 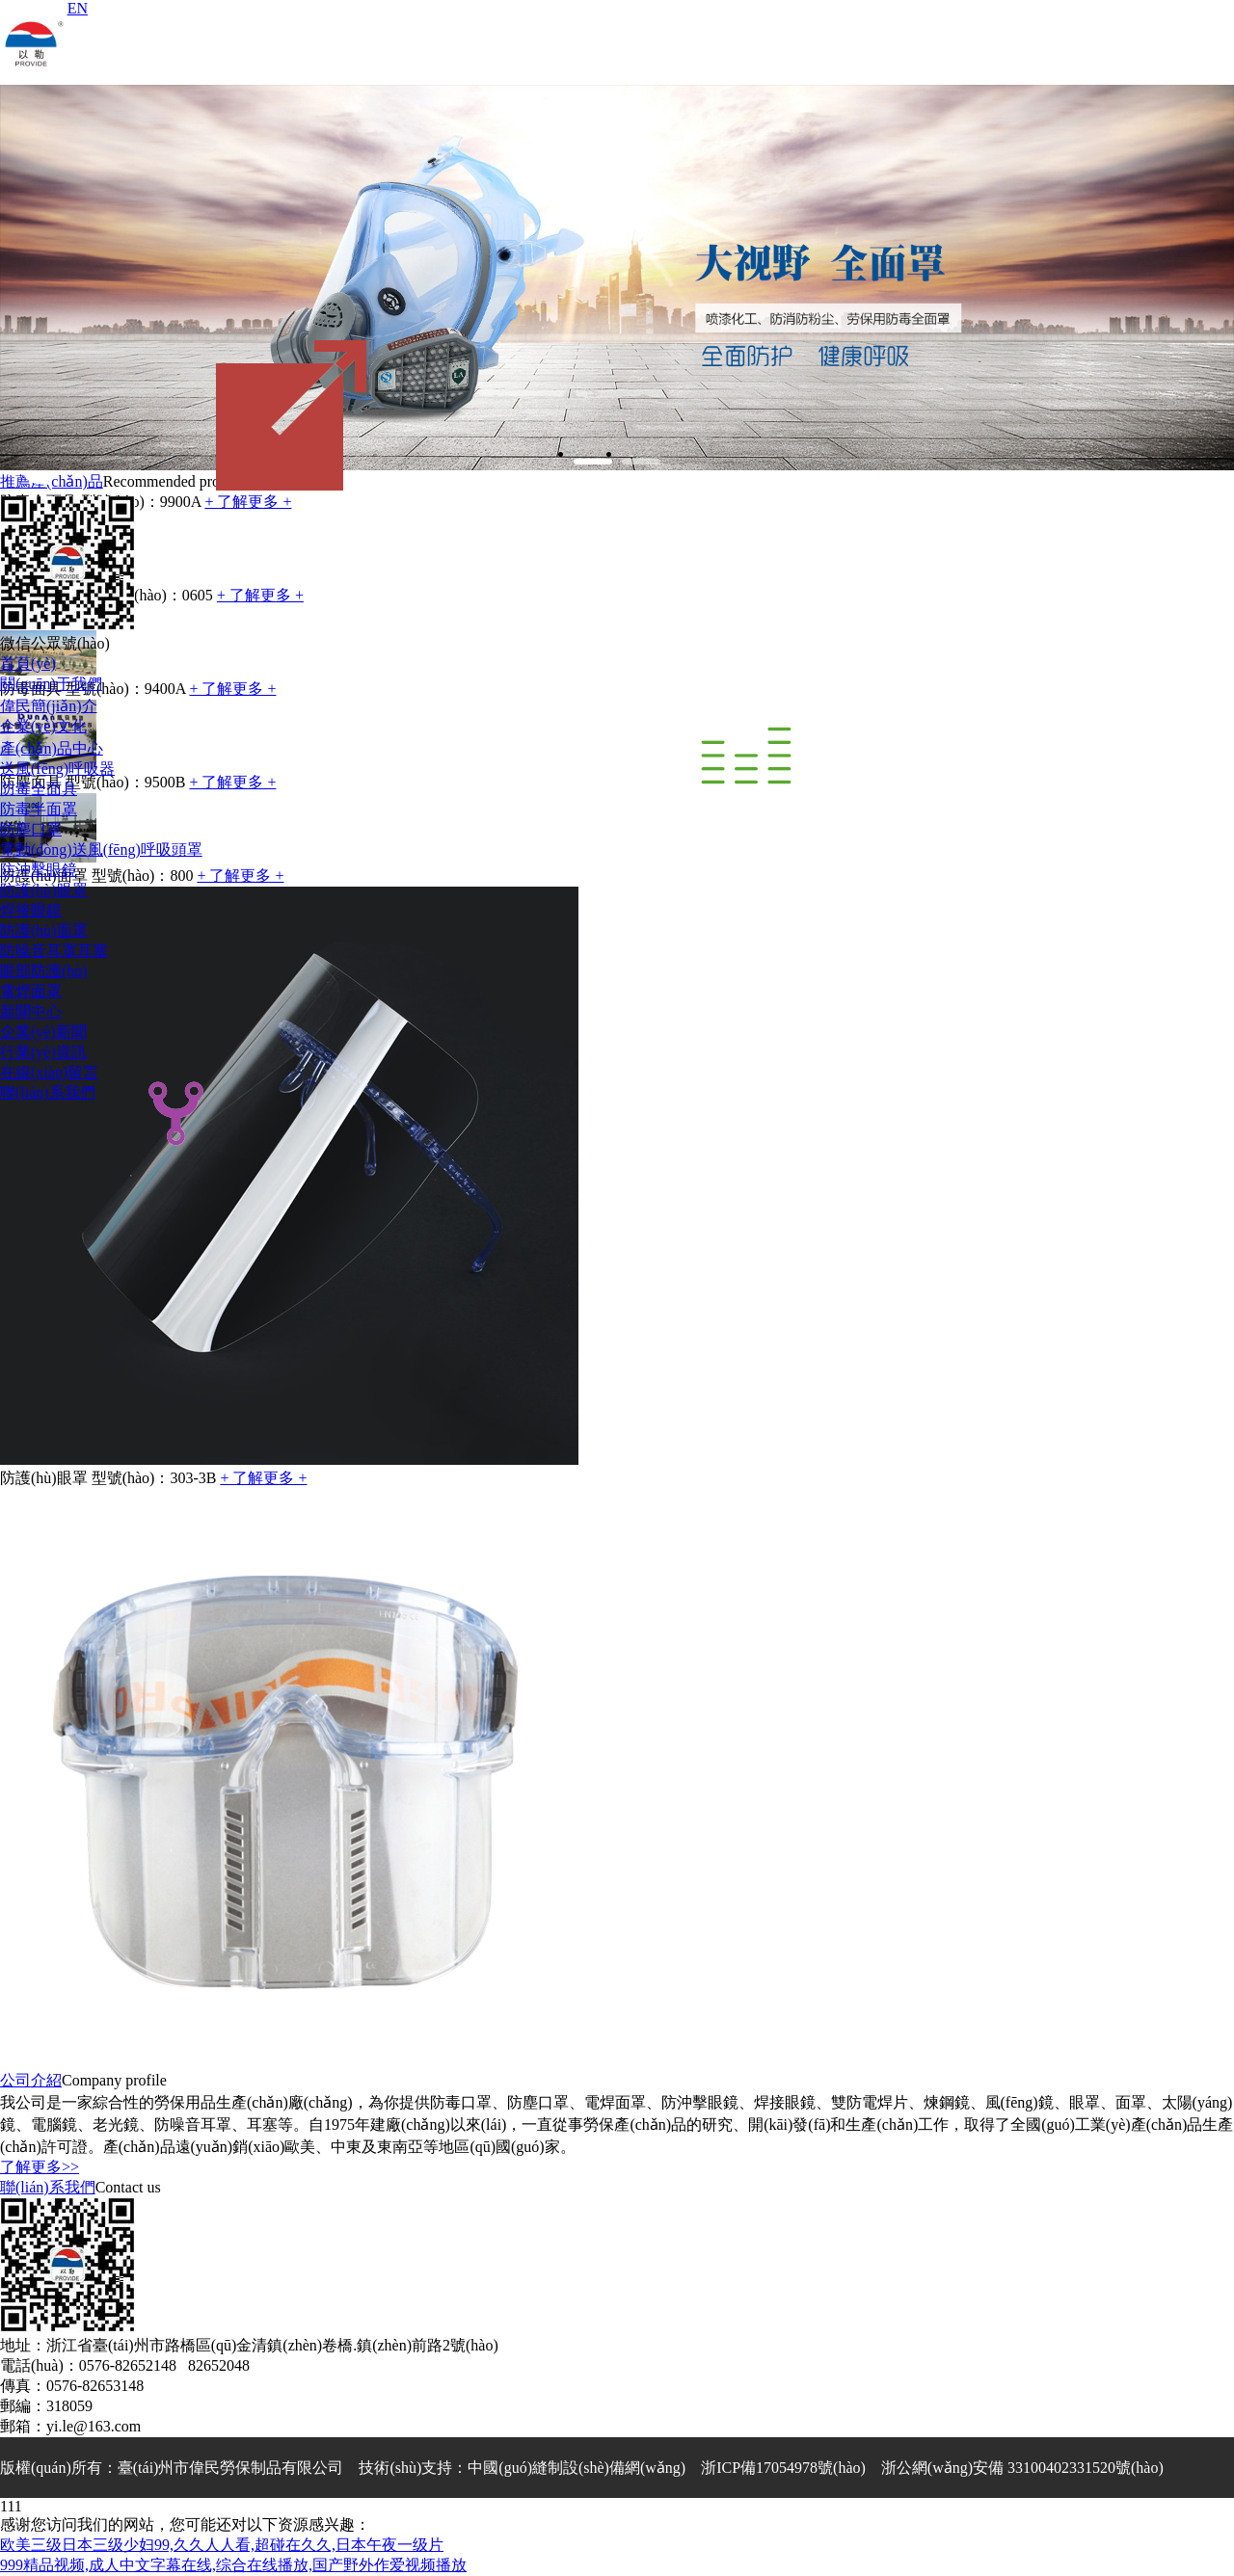 What do you see at coordinates (175, 1113) in the screenshot?
I see `view git branch network or commit history` at bounding box center [175, 1113].